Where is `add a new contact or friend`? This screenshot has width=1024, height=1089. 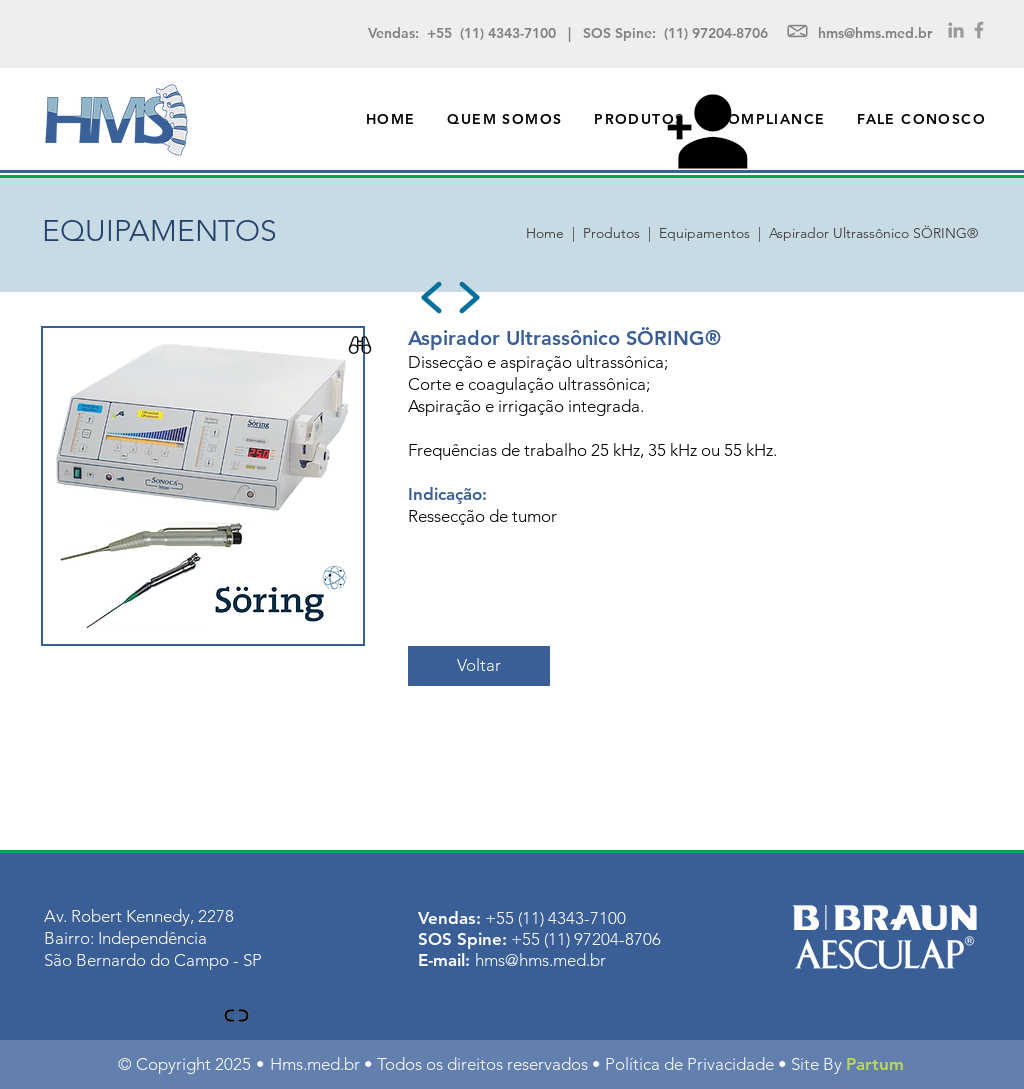
add a new contact or friend is located at coordinates (707, 131).